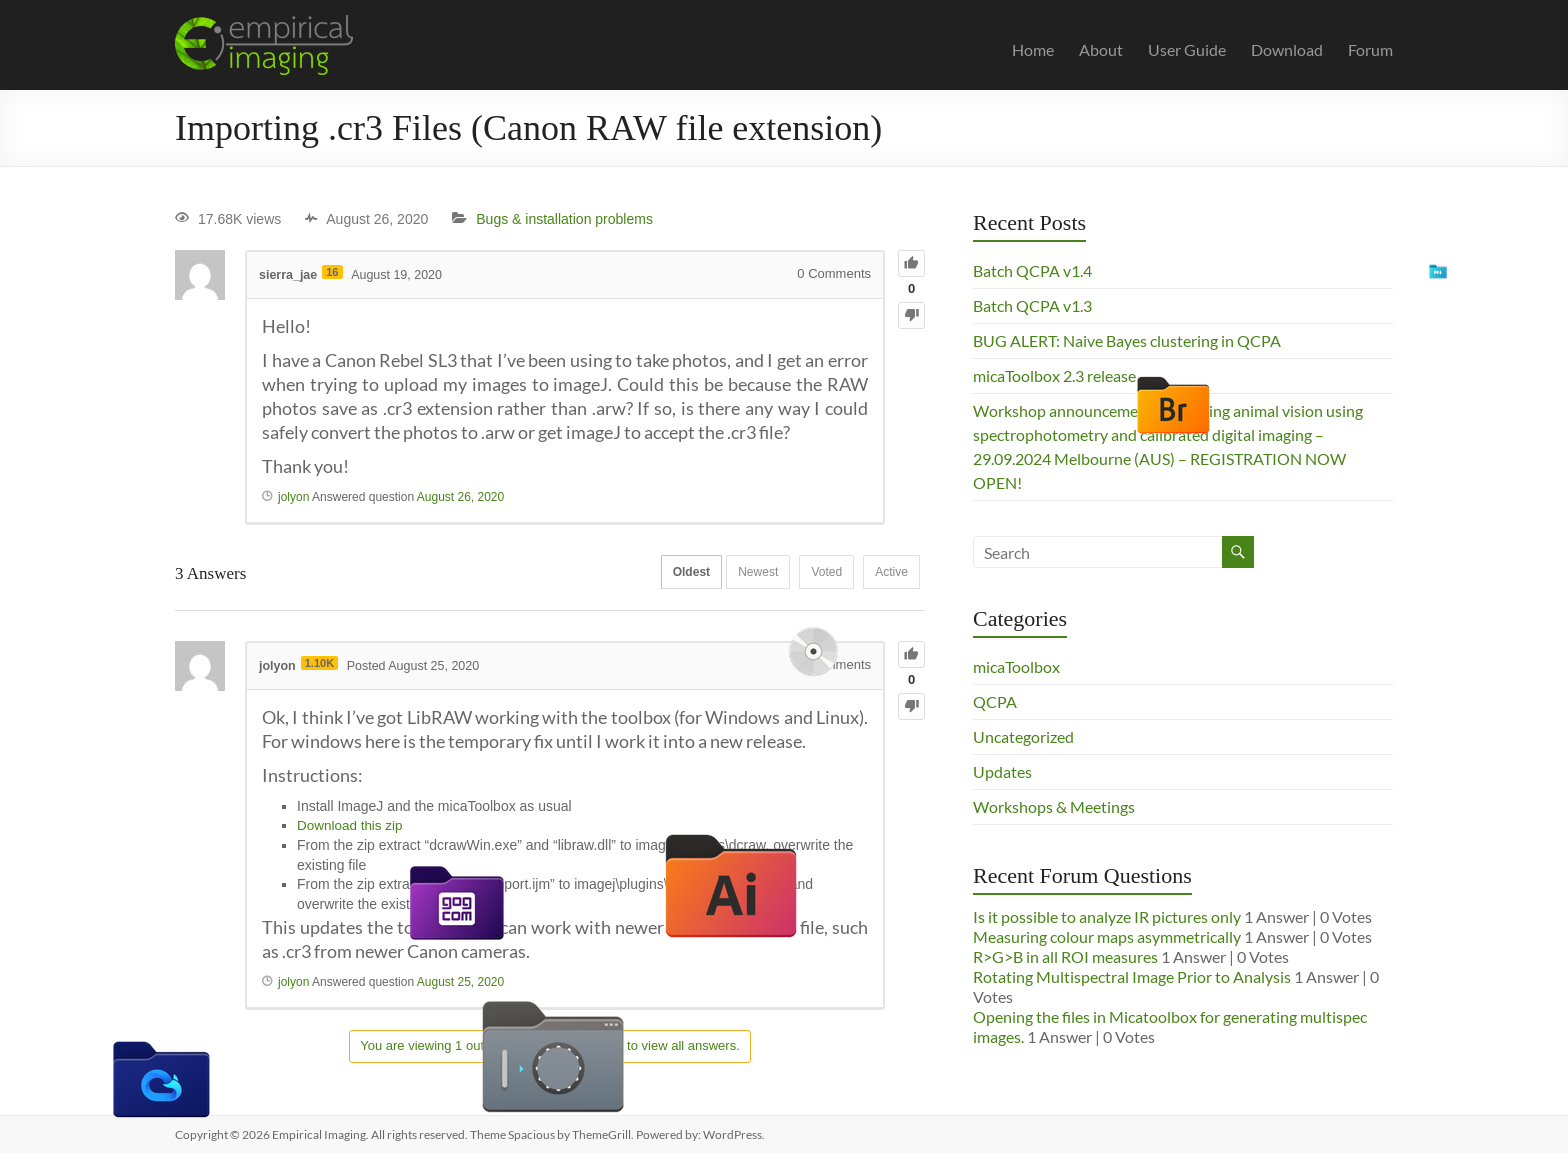  I want to click on open your GOG games folder, so click(456, 905).